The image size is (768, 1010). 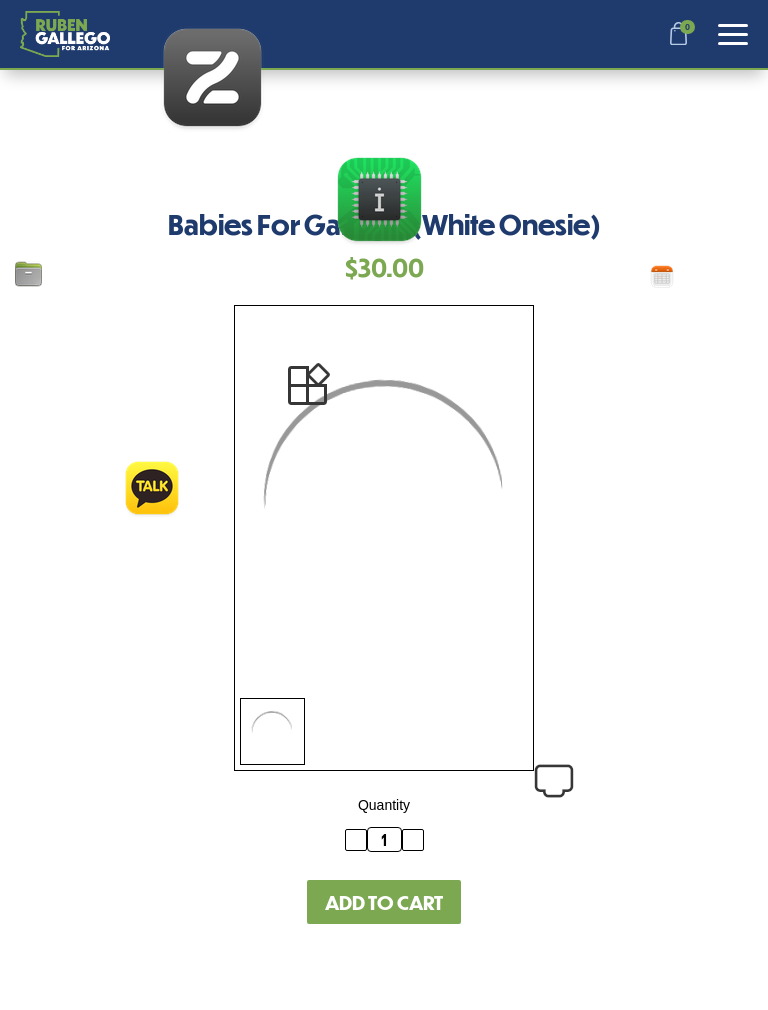 What do you see at coordinates (379, 199) in the screenshot?
I see `open hwloc hardware locality utility` at bounding box center [379, 199].